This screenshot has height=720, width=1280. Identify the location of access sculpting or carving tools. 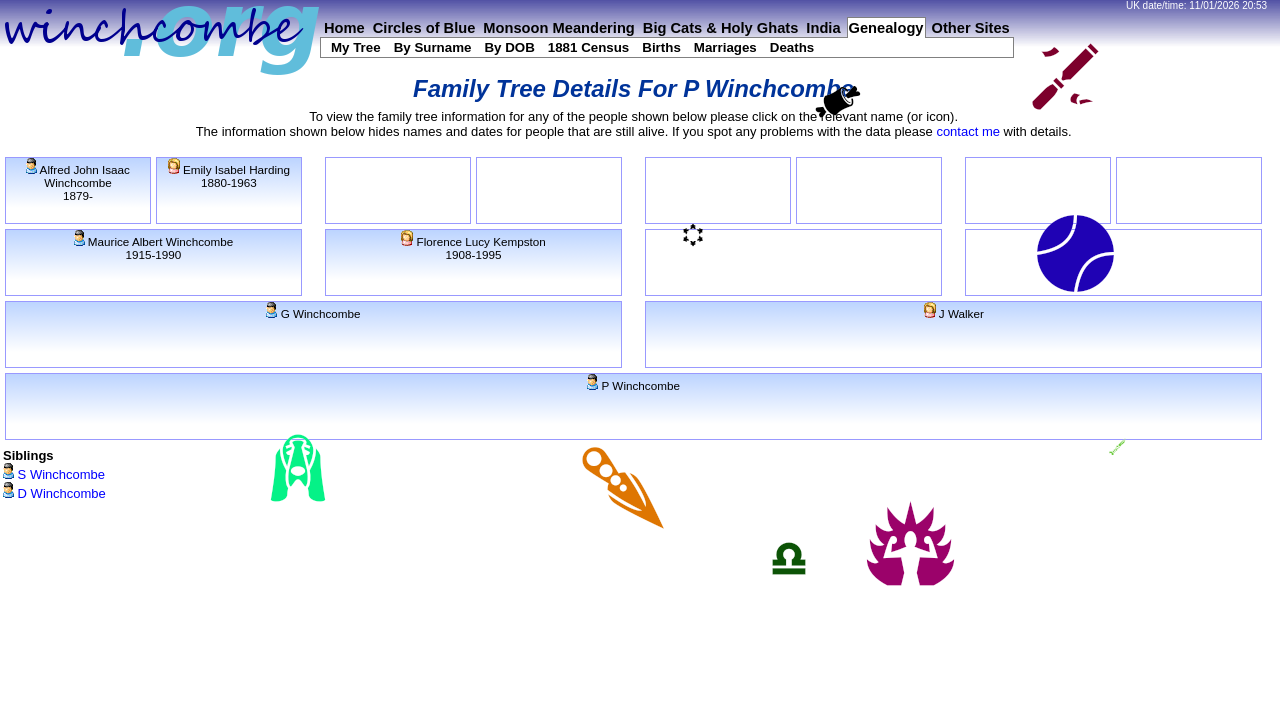
(1066, 76).